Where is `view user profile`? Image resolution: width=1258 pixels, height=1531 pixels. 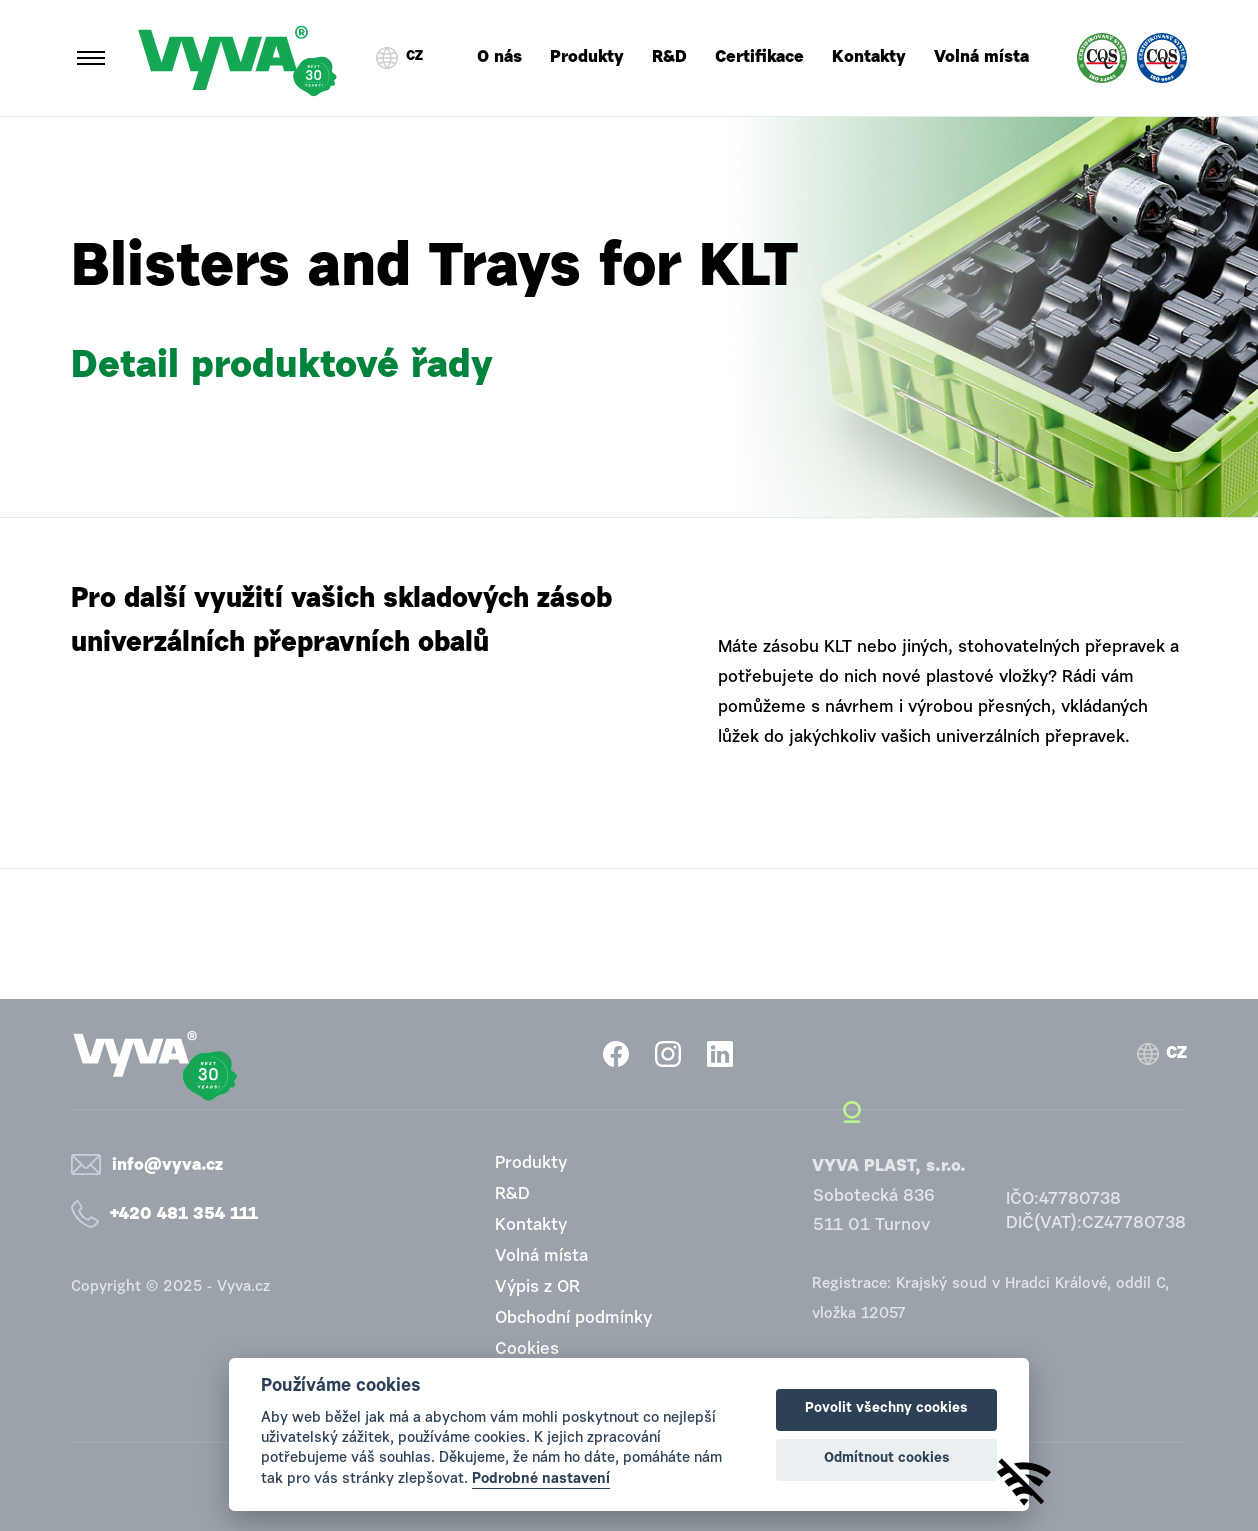 view user profile is located at coordinates (852, 1112).